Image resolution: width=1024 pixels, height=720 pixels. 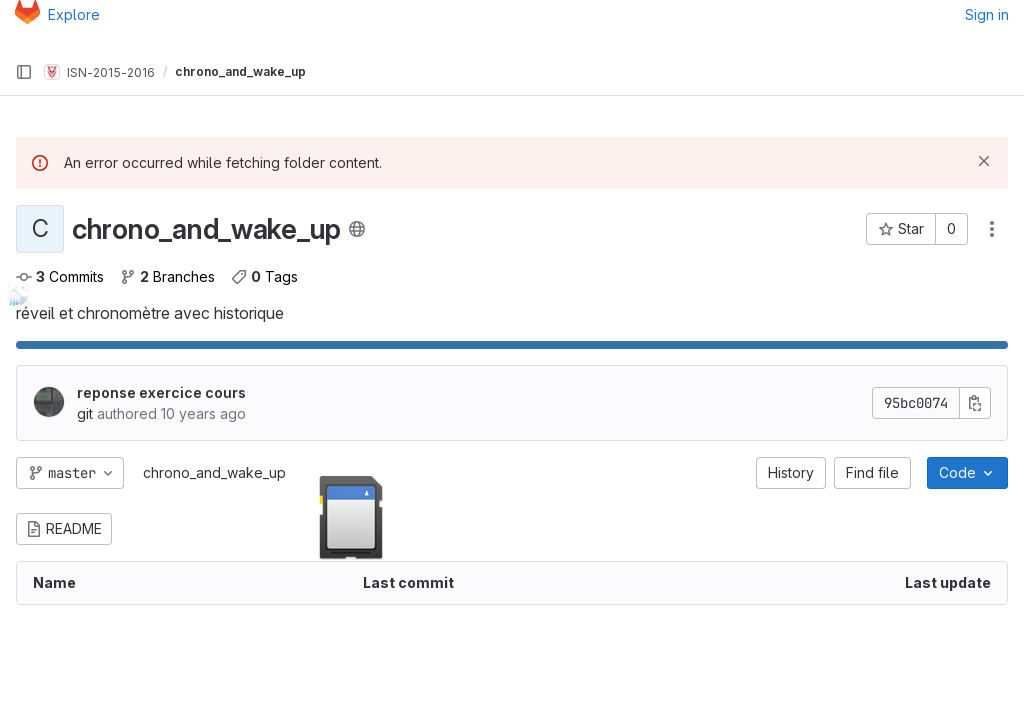 What do you see at coordinates (18, 295) in the screenshot?
I see `indicates nighttime rain or showers in weather forecast` at bounding box center [18, 295].